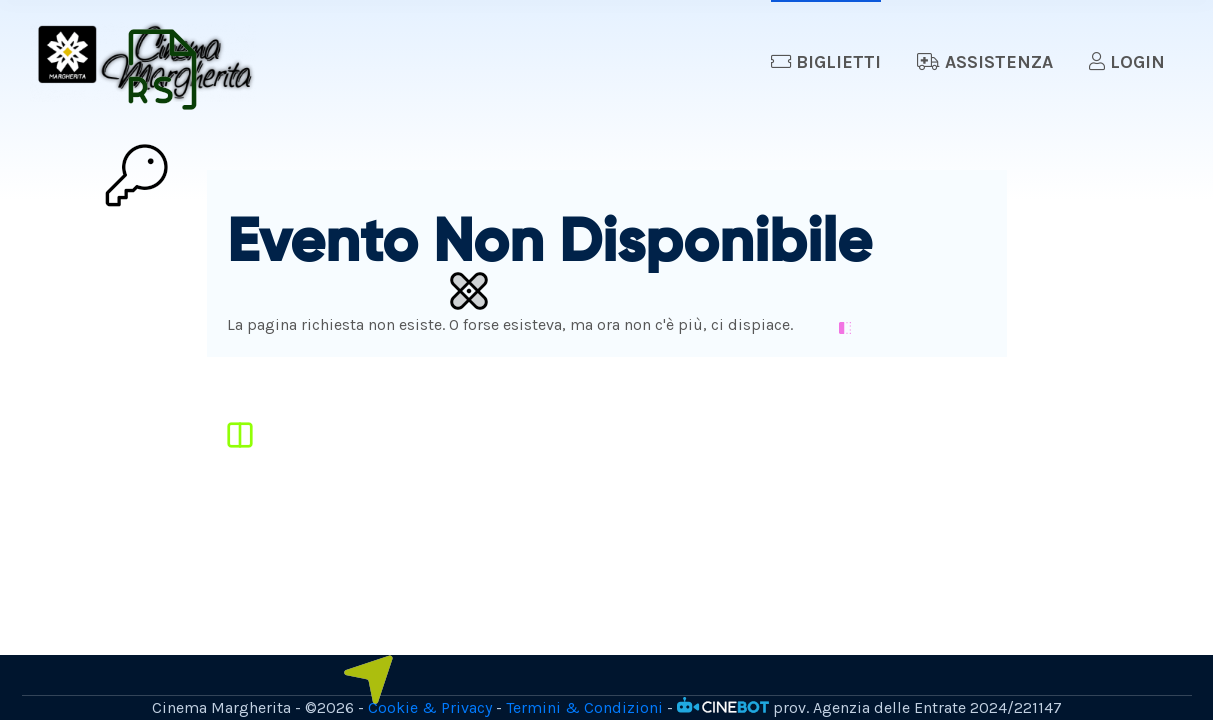 This screenshot has height=720, width=1213. I want to click on access health or first aid resources, so click(469, 291).